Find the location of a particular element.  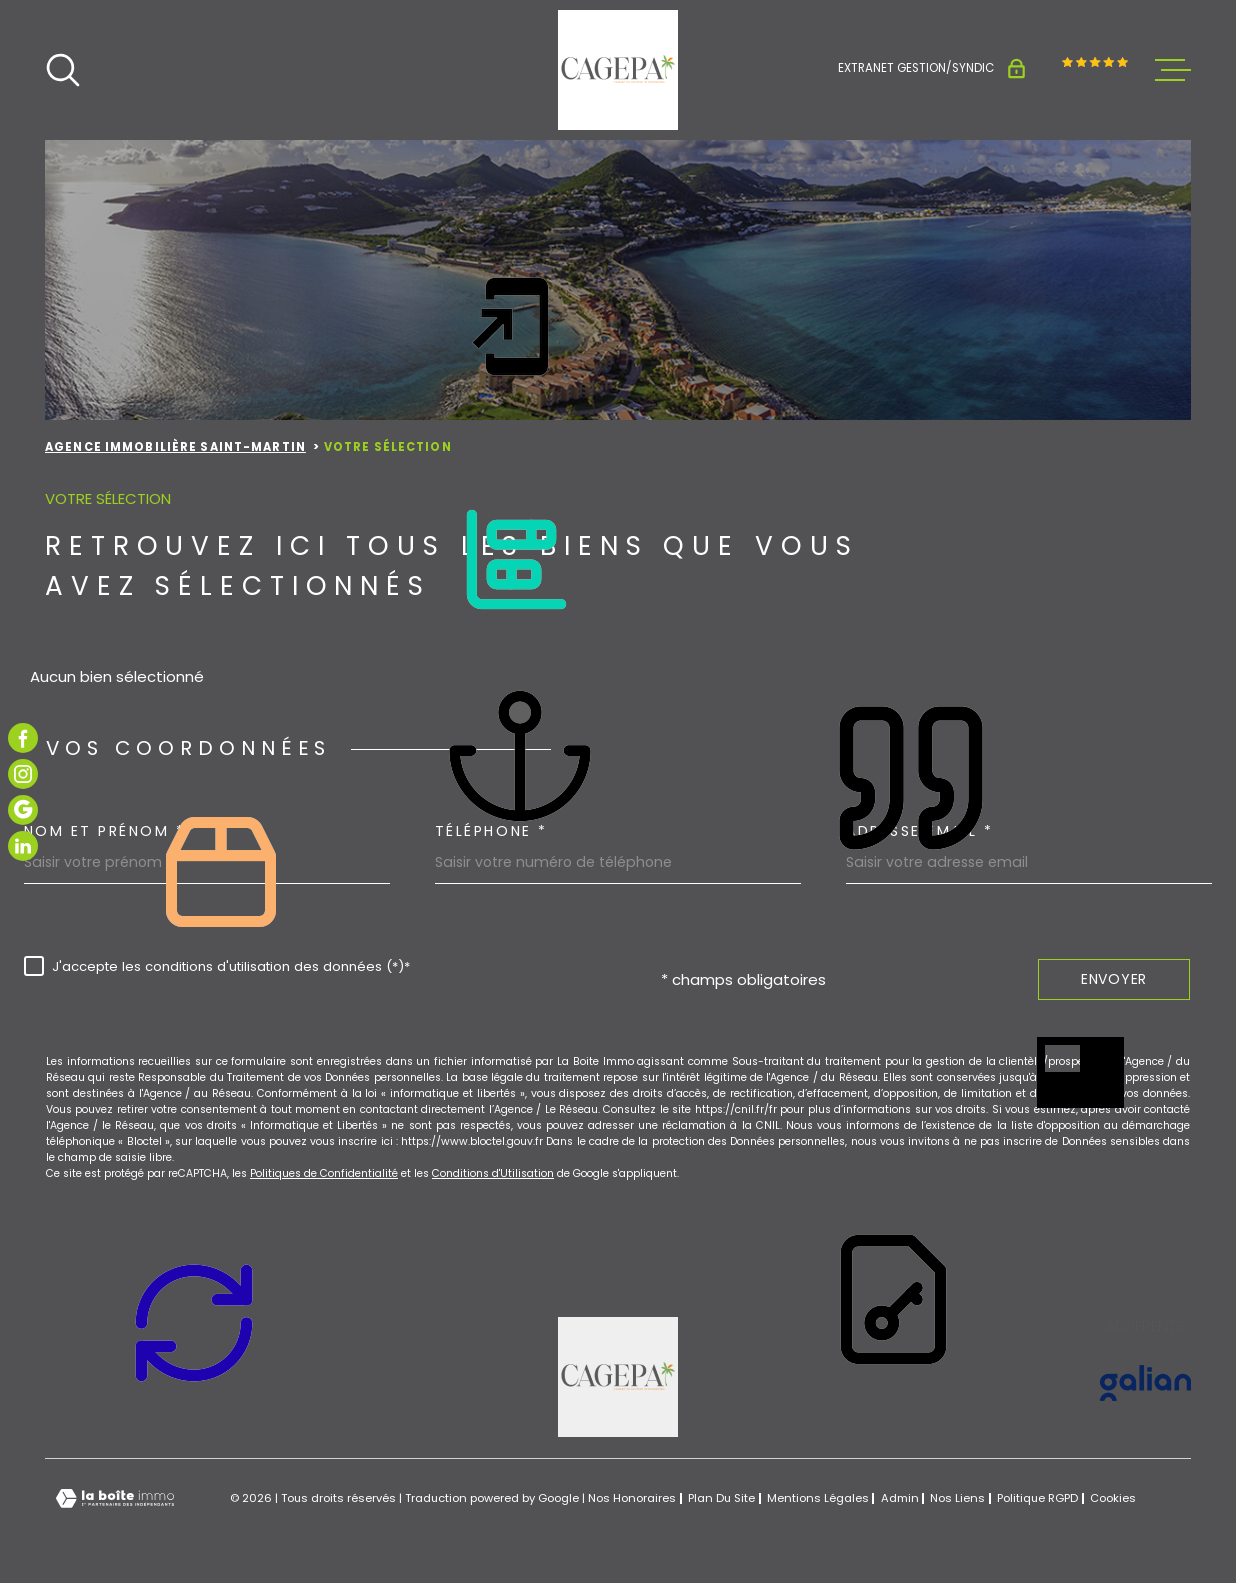

view package or shipment details is located at coordinates (221, 872).